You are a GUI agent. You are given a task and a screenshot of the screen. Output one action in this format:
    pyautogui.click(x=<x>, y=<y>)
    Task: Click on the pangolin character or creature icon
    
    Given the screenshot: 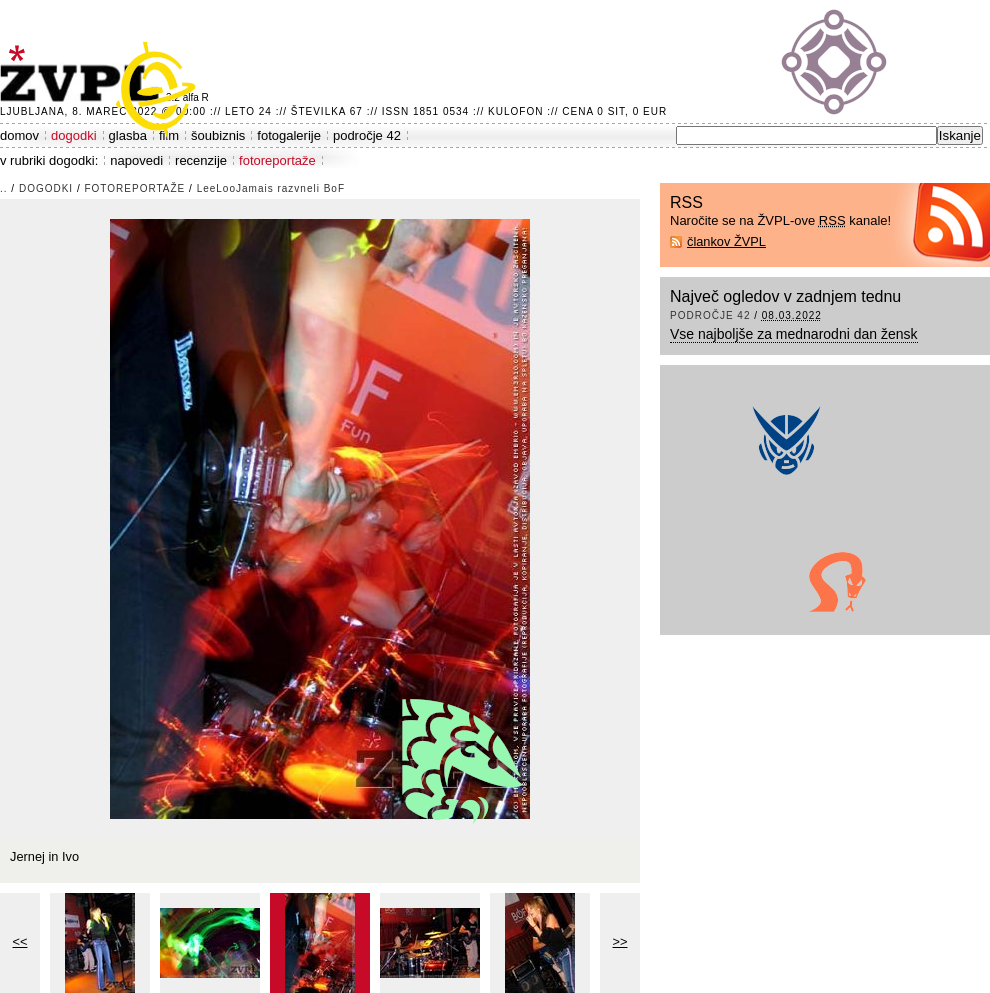 What is the action you would take?
    pyautogui.click(x=467, y=762)
    